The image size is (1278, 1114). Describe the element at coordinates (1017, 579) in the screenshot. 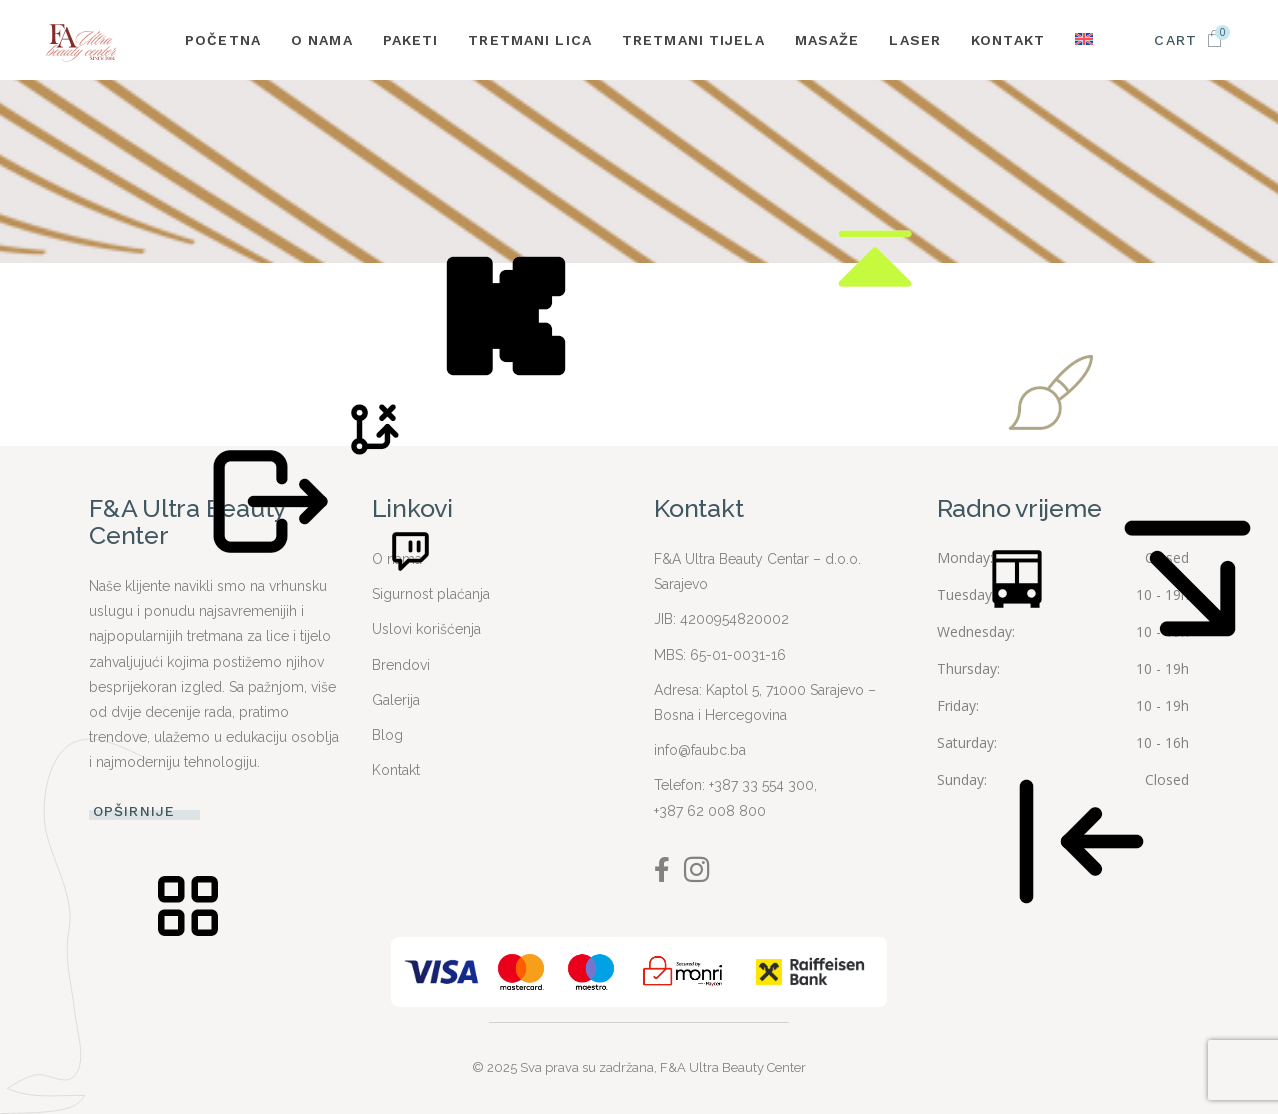

I see `view public transit options` at that location.